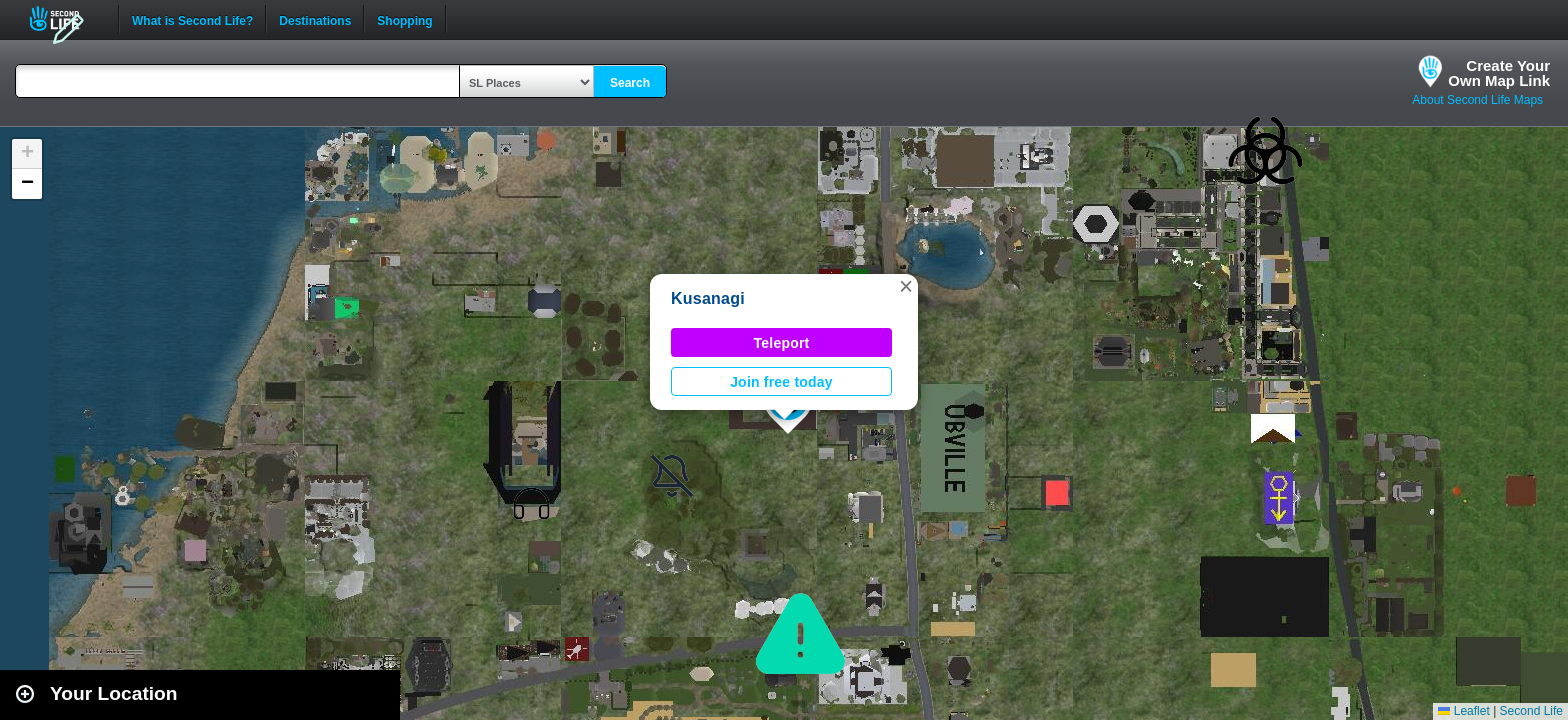 The image size is (1568, 720). I want to click on listen to audio or music, so click(531, 505).